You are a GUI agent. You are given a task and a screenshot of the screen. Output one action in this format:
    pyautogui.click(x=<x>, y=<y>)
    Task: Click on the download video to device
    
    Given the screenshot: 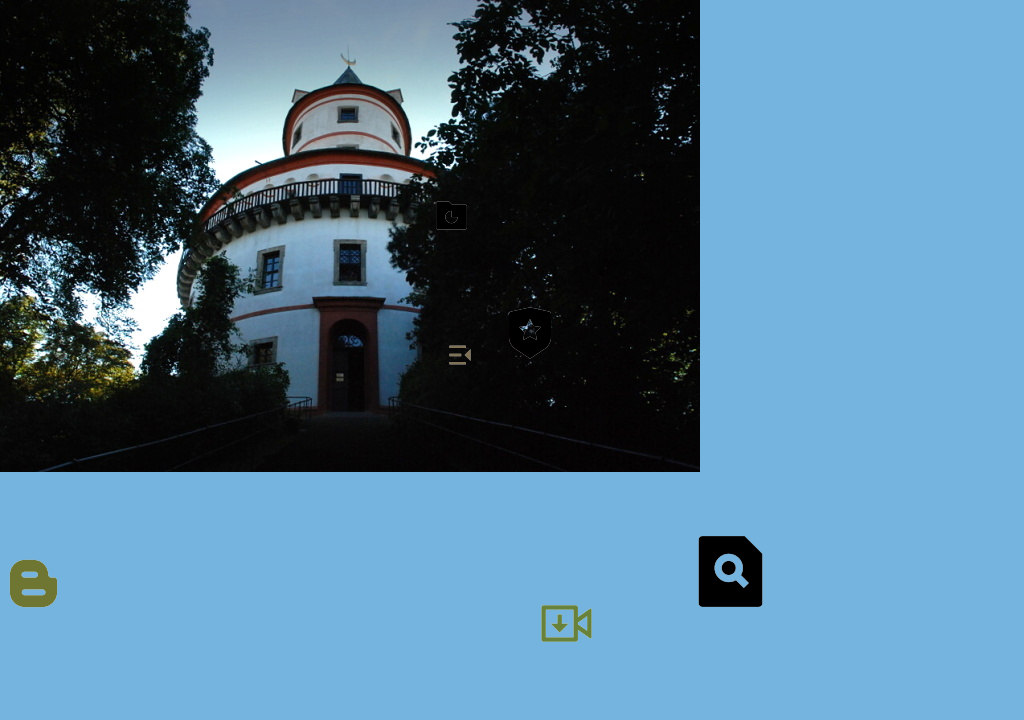 What is the action you would take?
    pyautogui.click(x=566, y=623)
    